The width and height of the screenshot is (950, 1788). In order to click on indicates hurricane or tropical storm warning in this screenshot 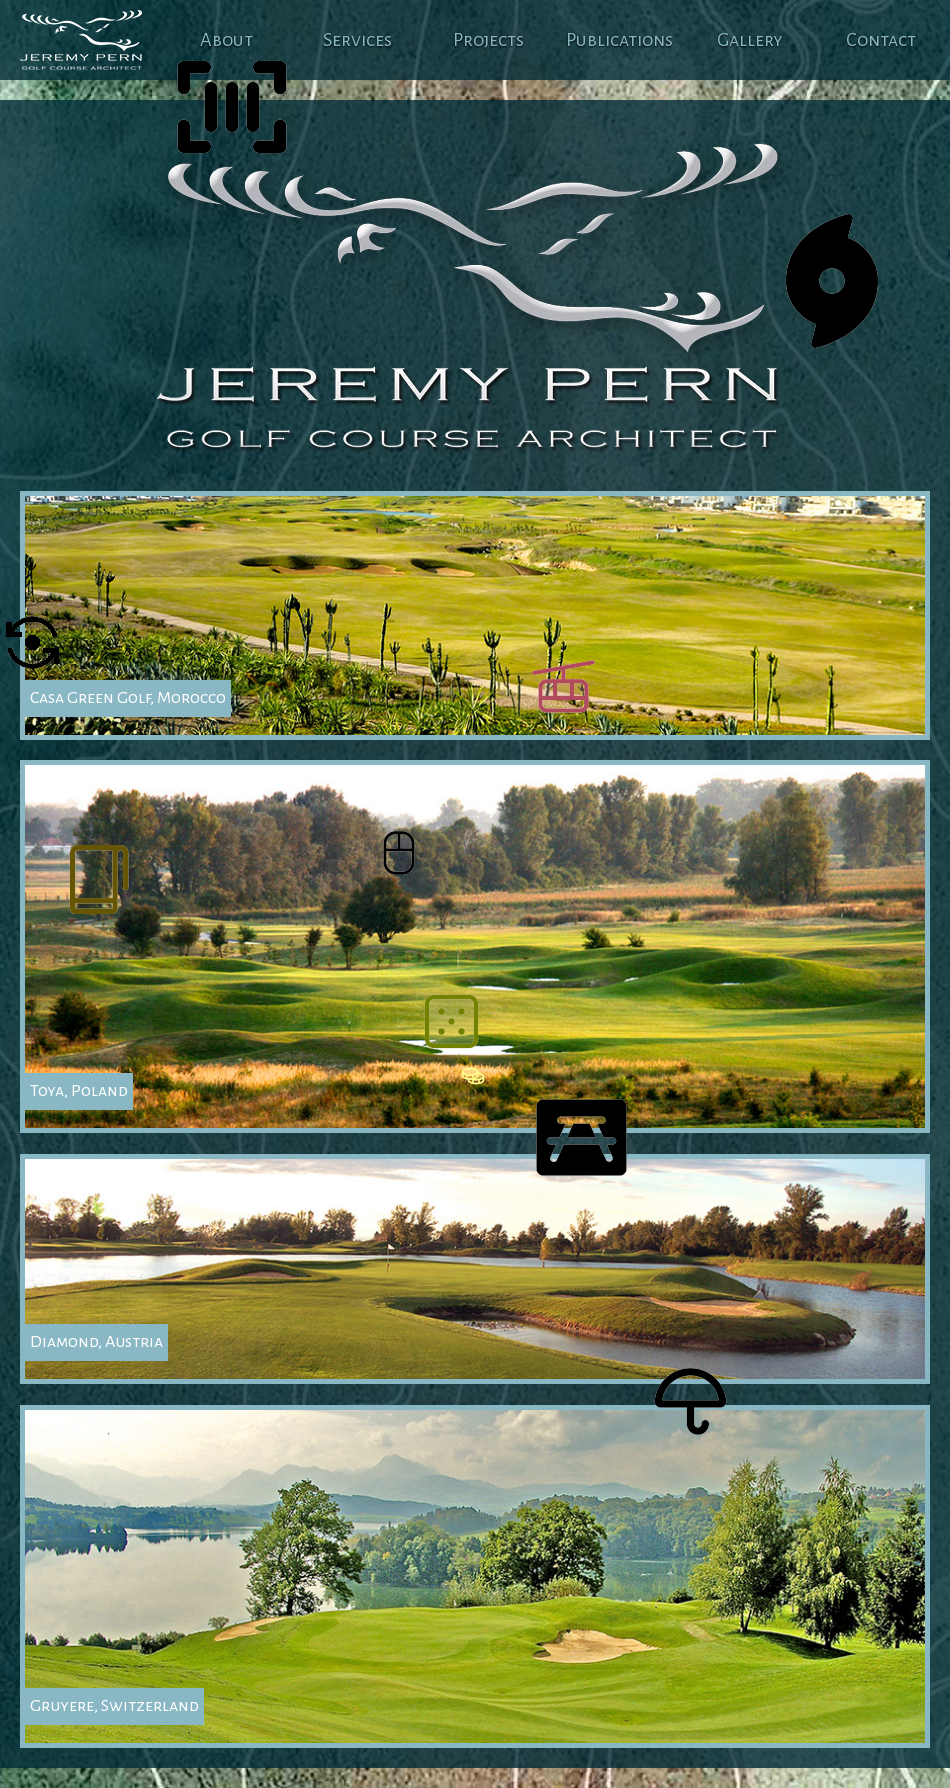, I will do `click(832, 281)`.